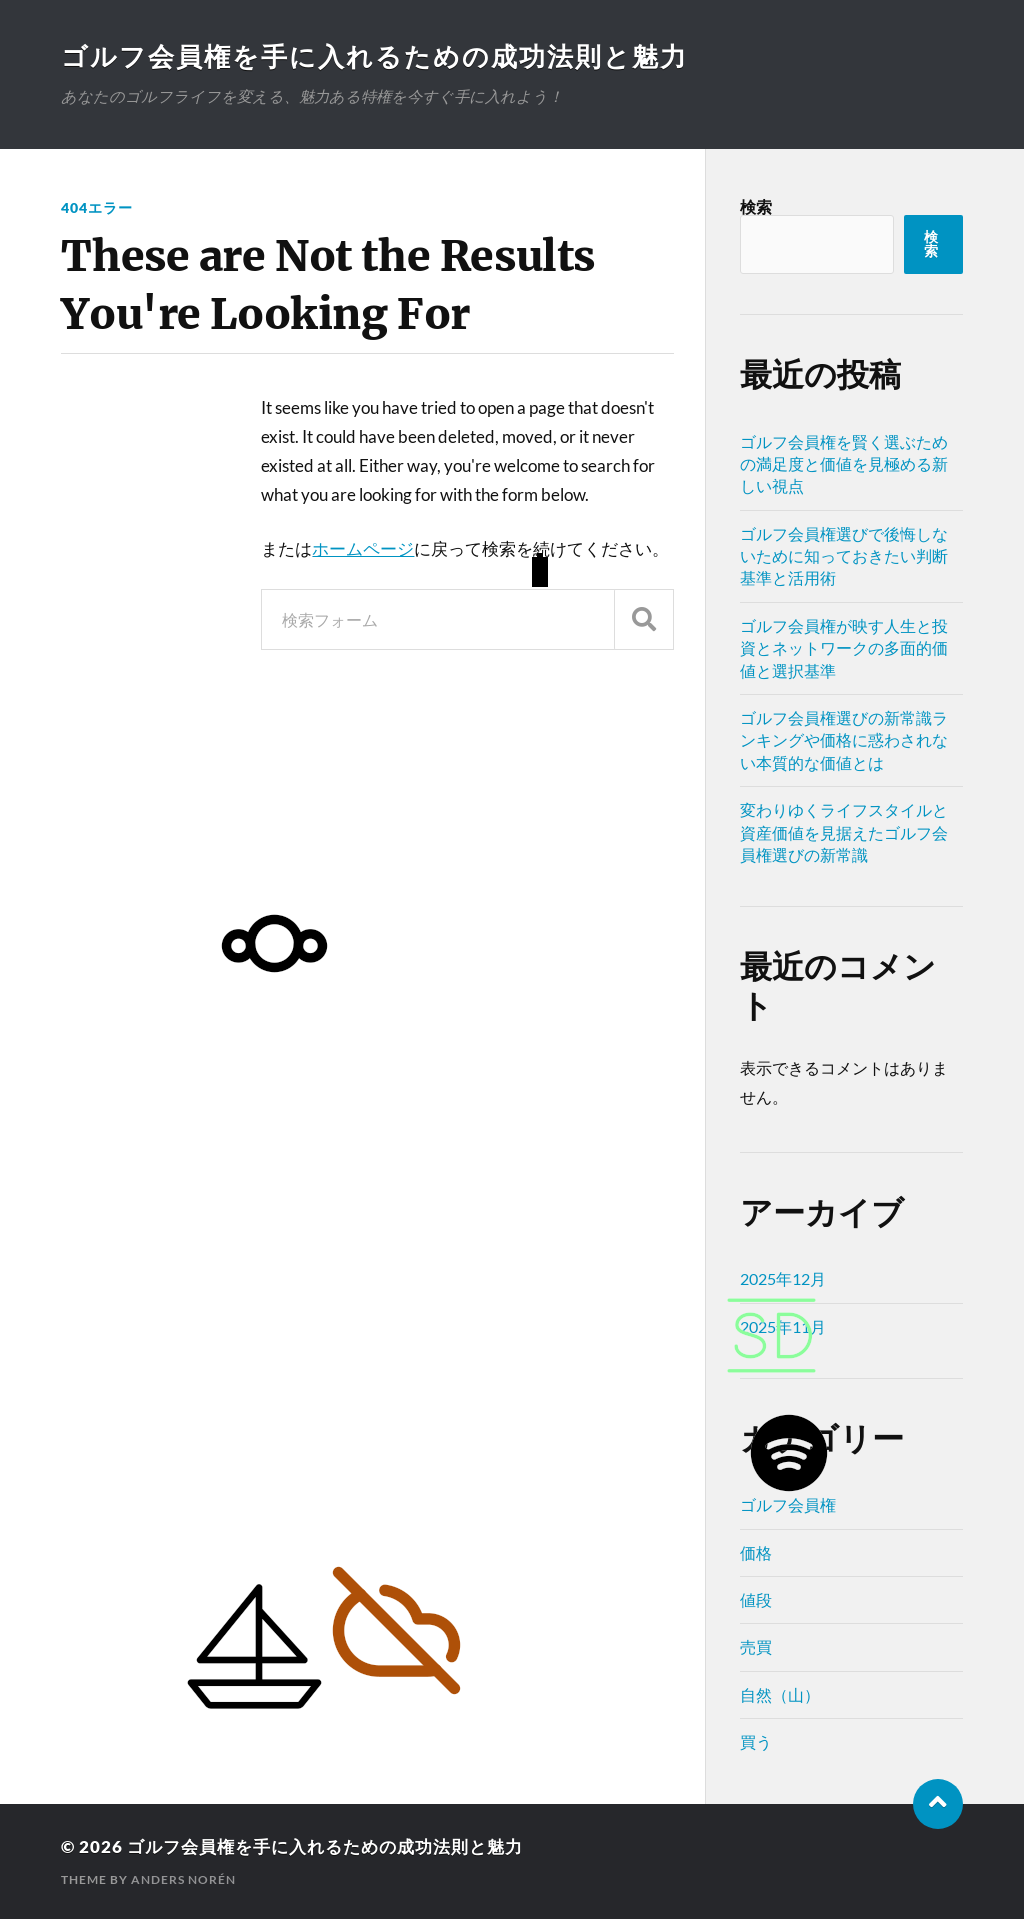  Describe the element at coordinates (771, 1335) in the screenshot. I see `indicates standard definition video quality` at that location.